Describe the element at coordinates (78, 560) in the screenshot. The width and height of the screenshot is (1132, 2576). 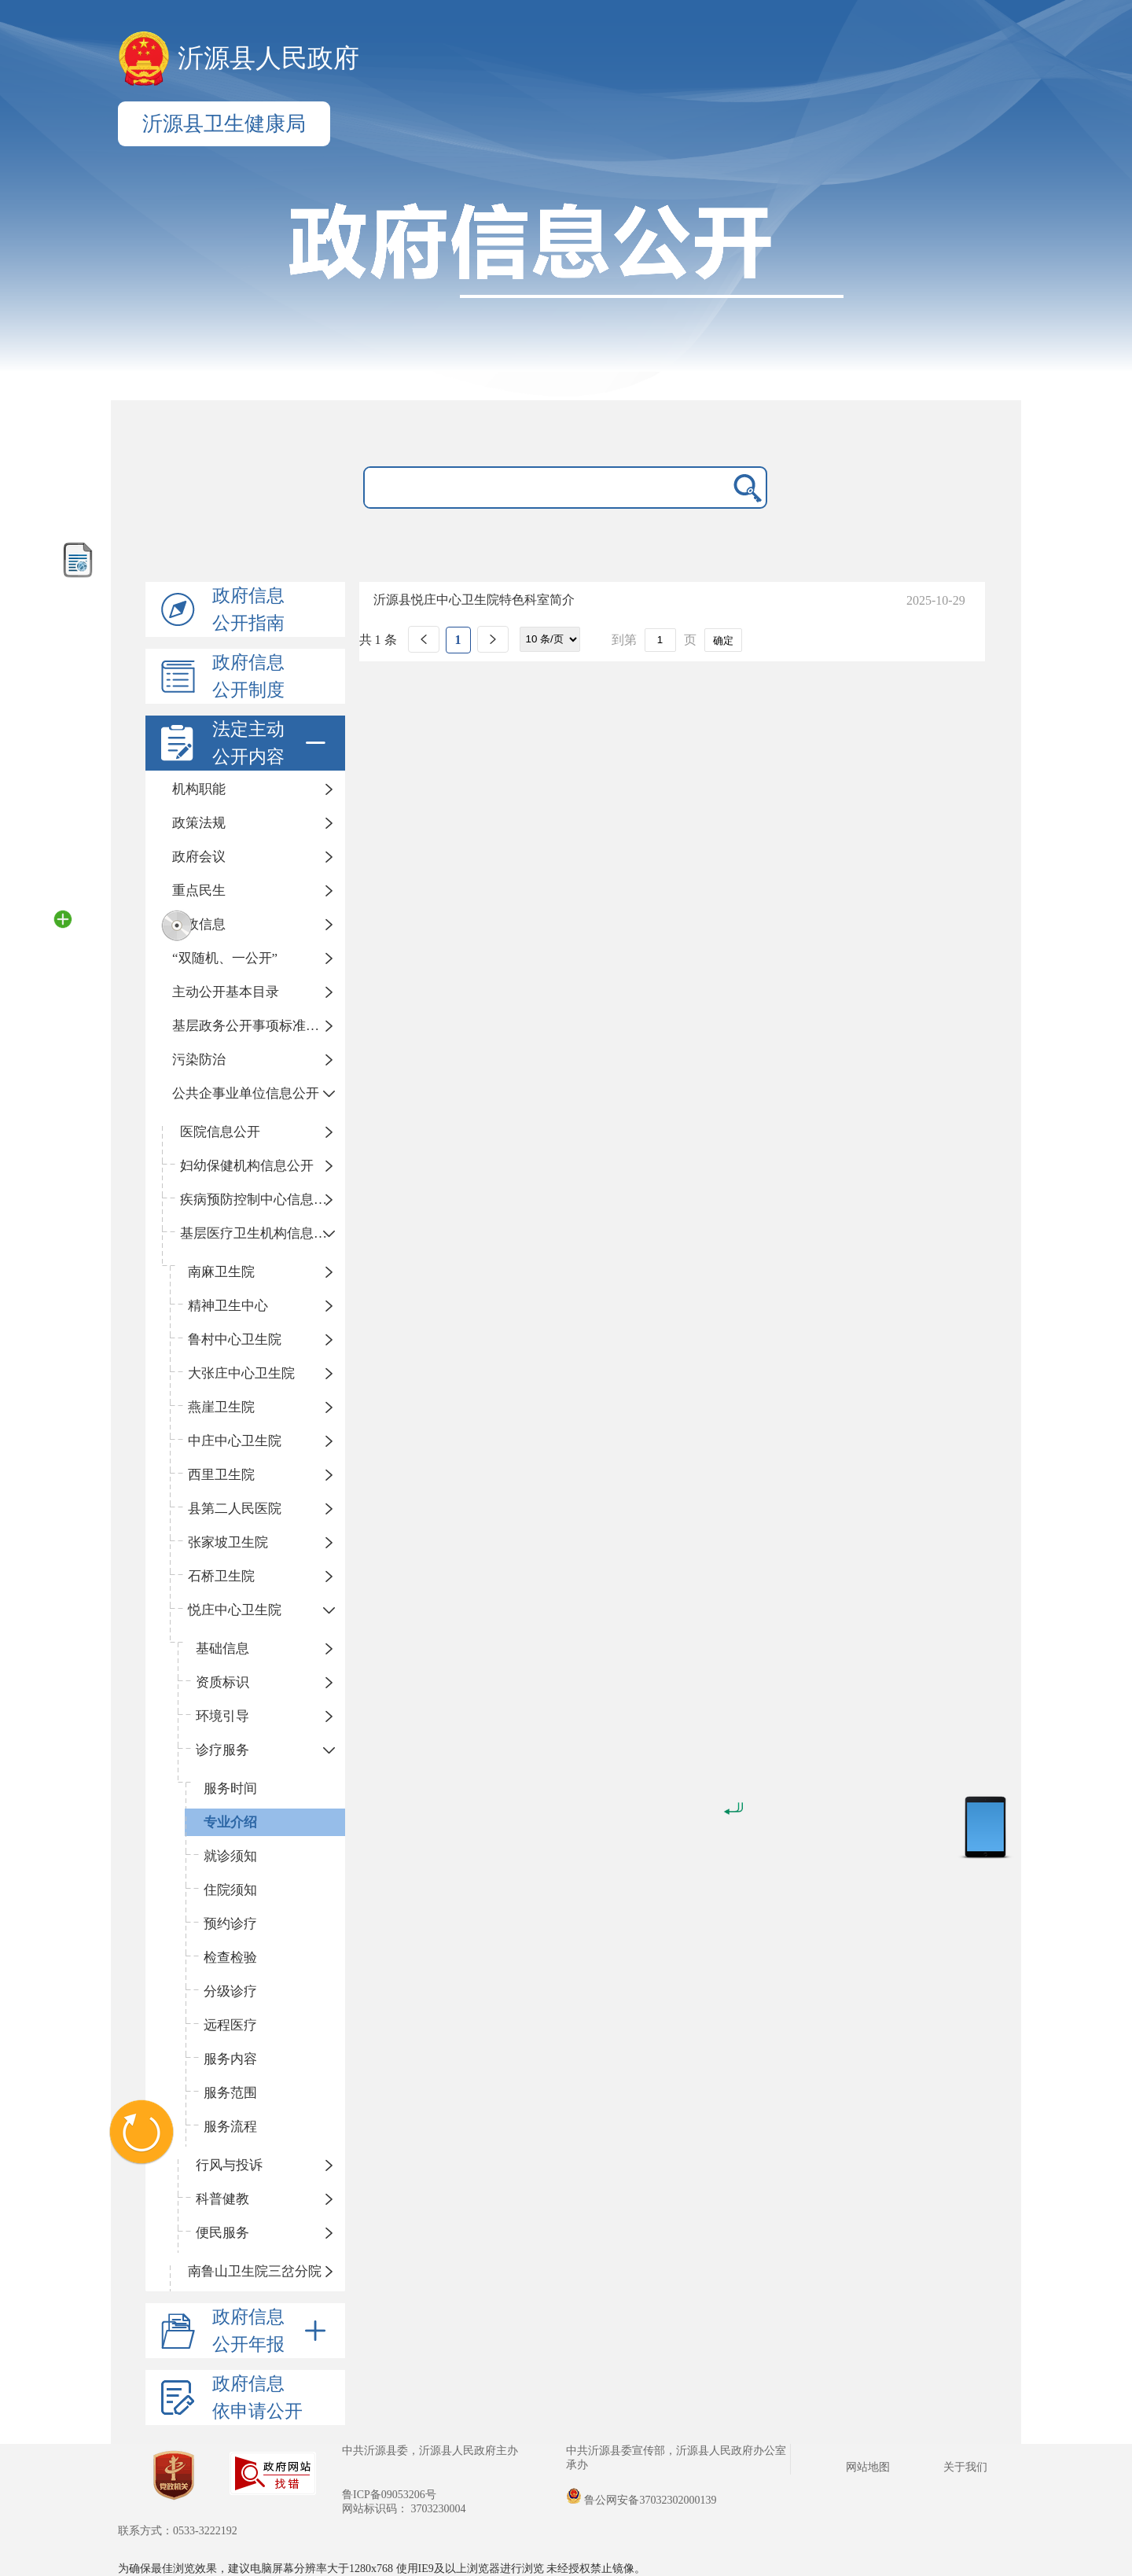
I see `libreoffice web template file type` at that location.